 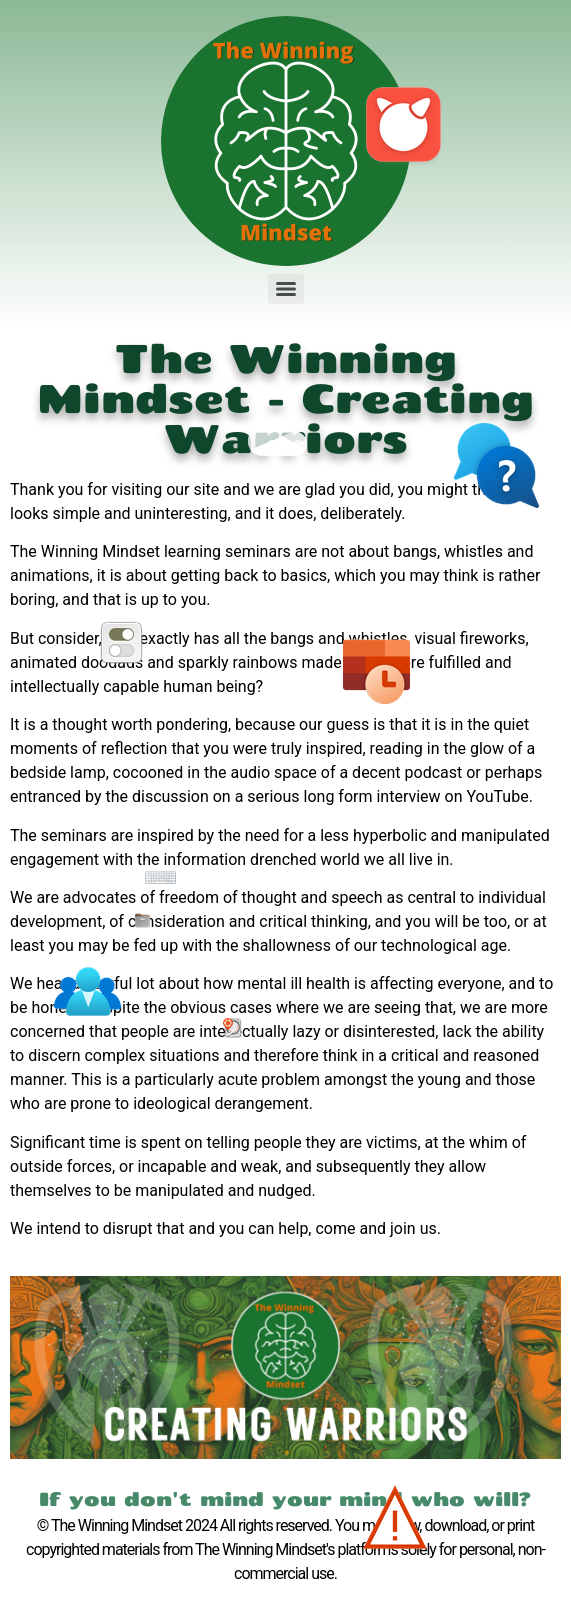 I want to click on open help and support, so click(x=496, y=465).